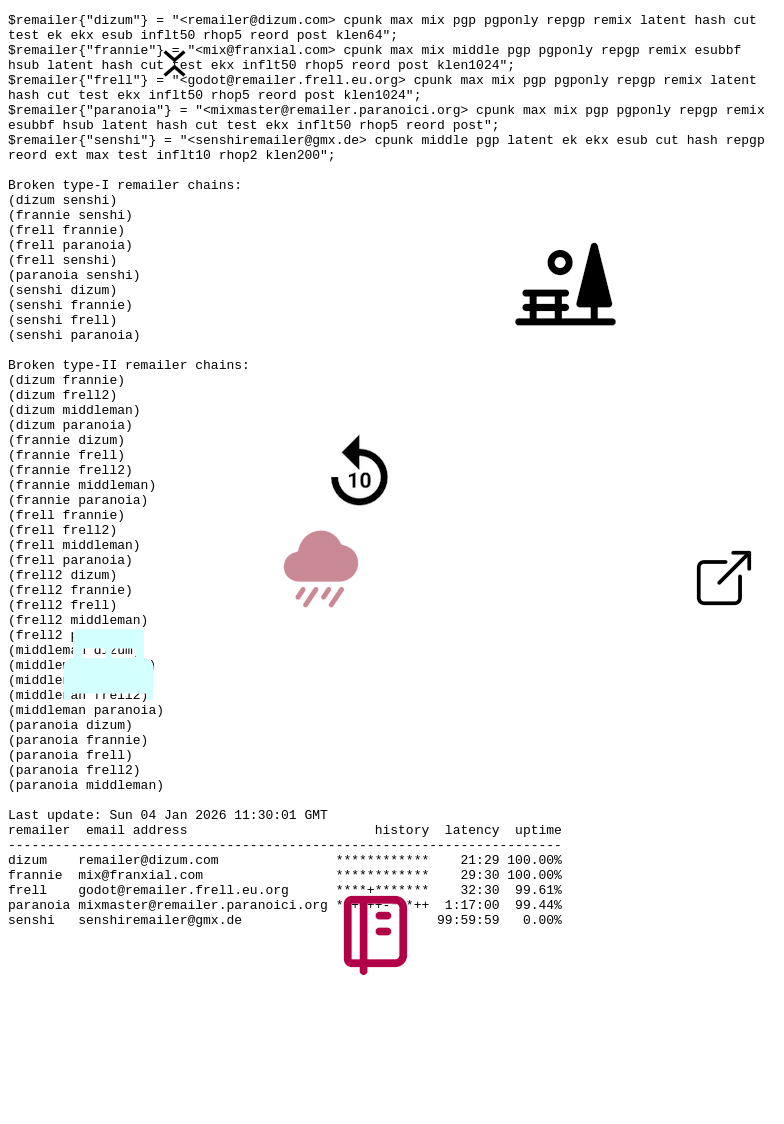 Image resolution: width=784 pixels, height=1124 pixels. Describe the element at coordinates (359, 473) in the screenshot. I see `replay the last 10 seconds` at that location.